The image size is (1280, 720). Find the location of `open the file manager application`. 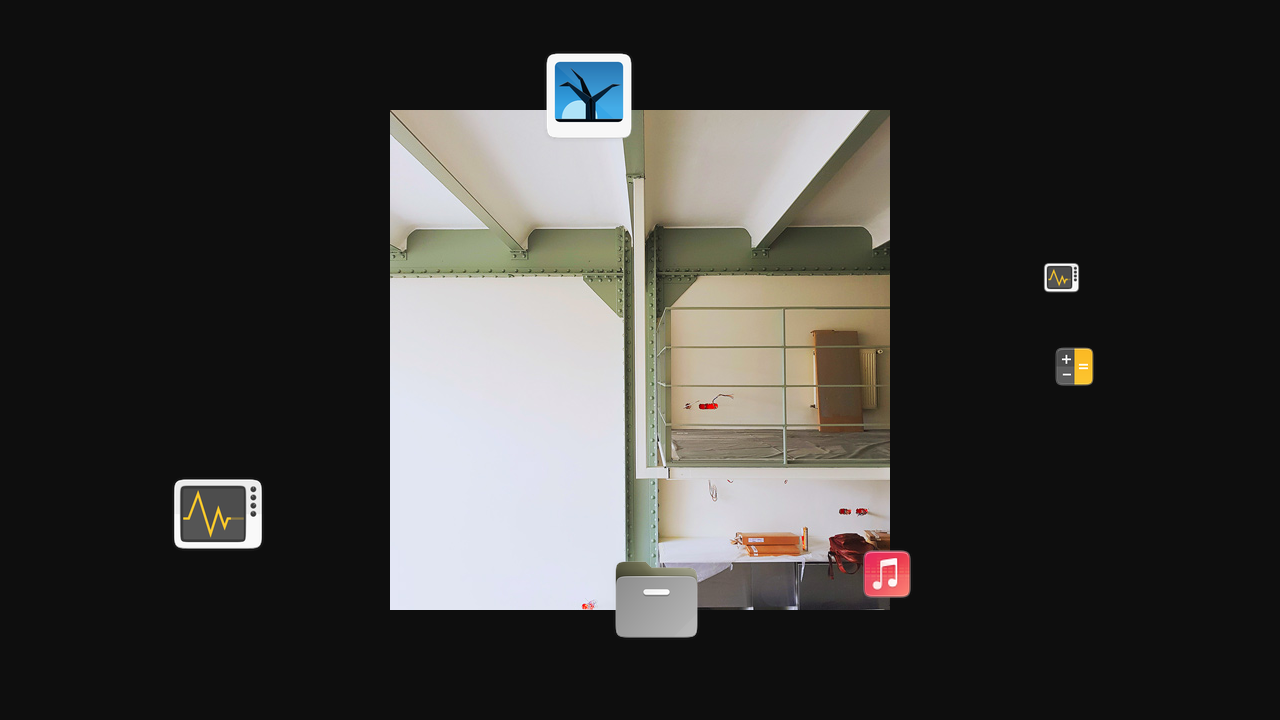

open the file manager application is located at coordinates (656, 599).